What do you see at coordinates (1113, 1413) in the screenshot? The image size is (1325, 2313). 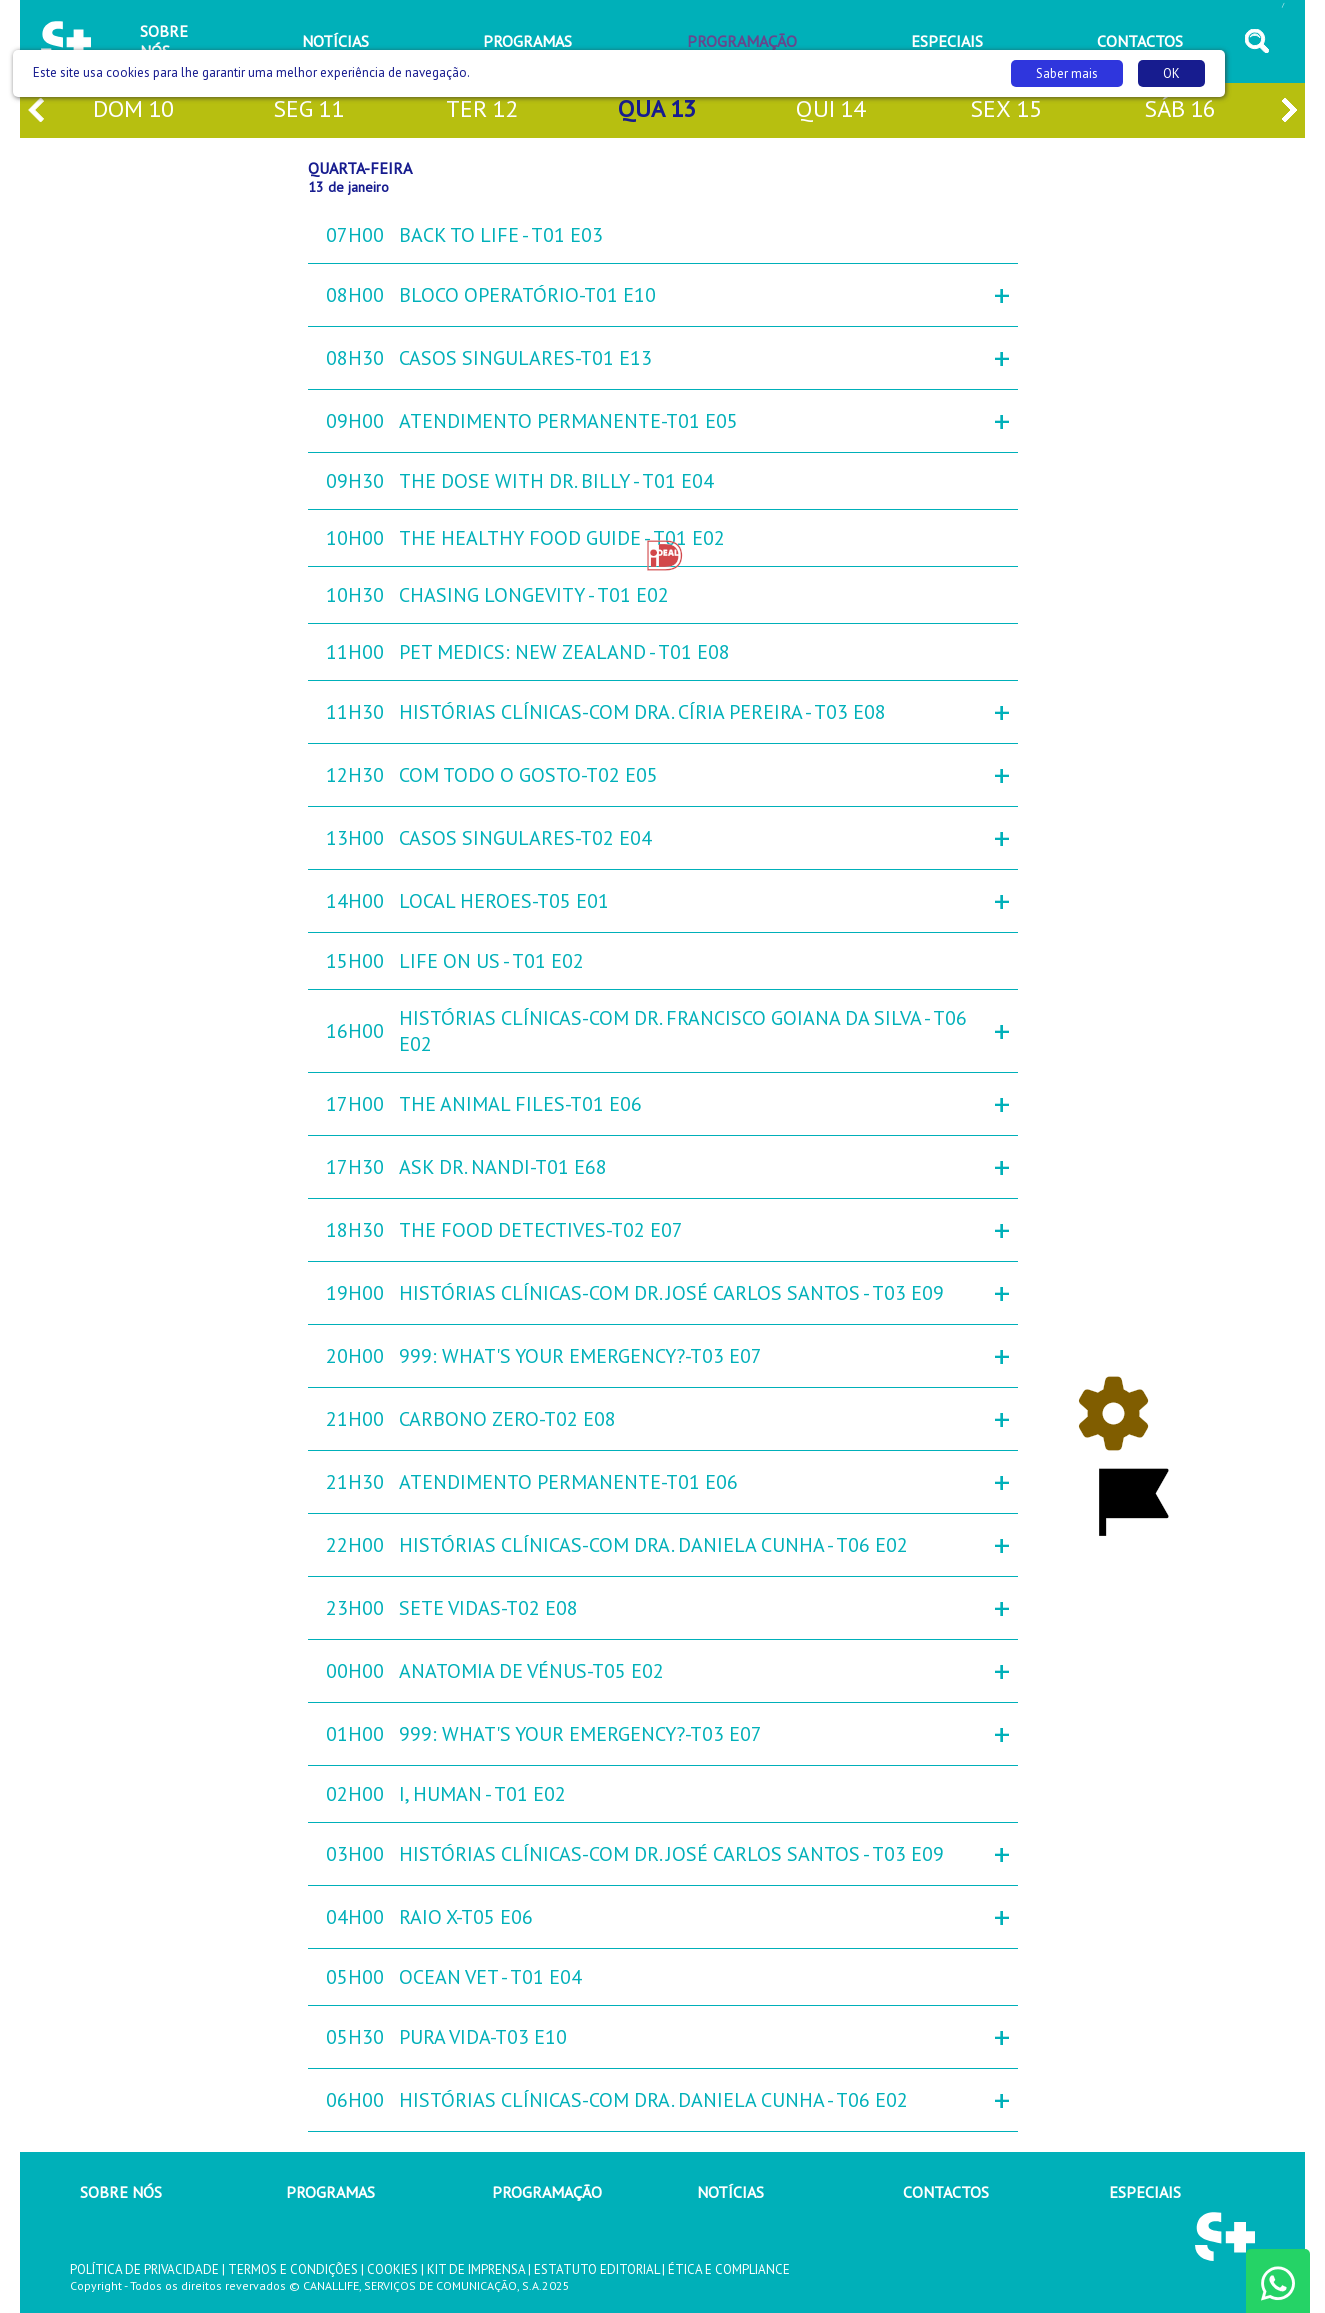 I see `access settings or preferences` at bounding box center [1113, 1413].